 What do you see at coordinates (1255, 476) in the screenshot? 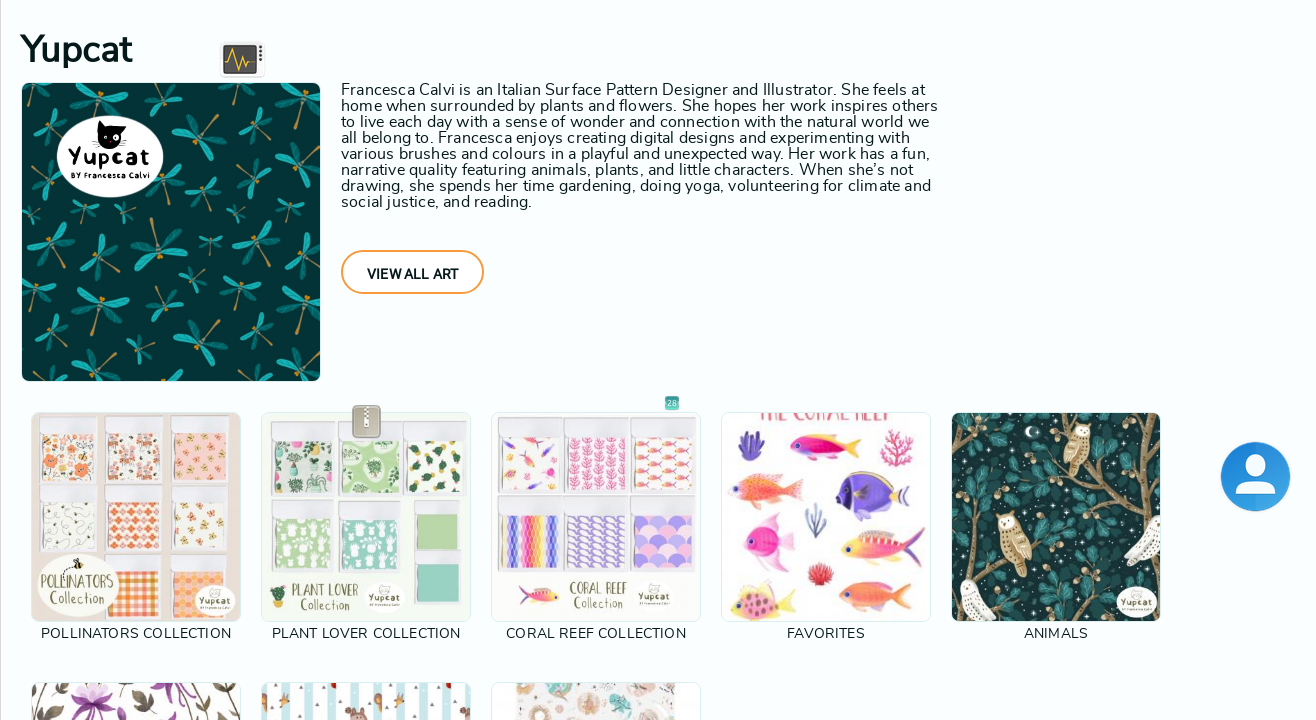
I see `view user profile information` at bounding box center [1255, 476].